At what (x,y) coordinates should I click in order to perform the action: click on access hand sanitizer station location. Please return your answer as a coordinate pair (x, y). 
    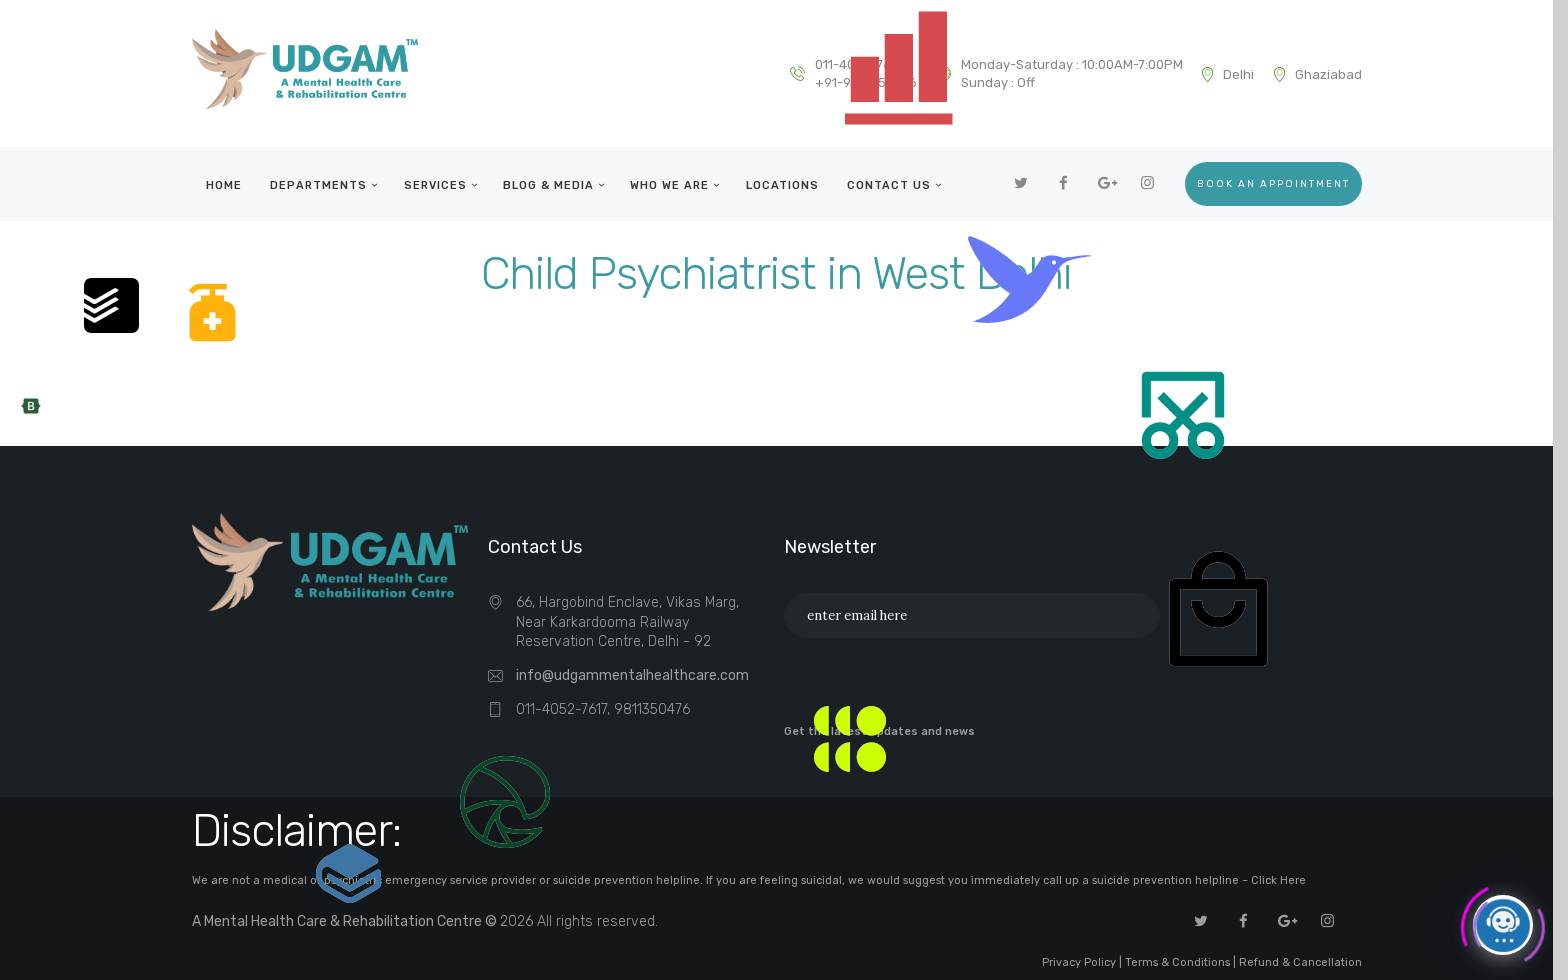
    Looking at the image, I should click on (212, 312).